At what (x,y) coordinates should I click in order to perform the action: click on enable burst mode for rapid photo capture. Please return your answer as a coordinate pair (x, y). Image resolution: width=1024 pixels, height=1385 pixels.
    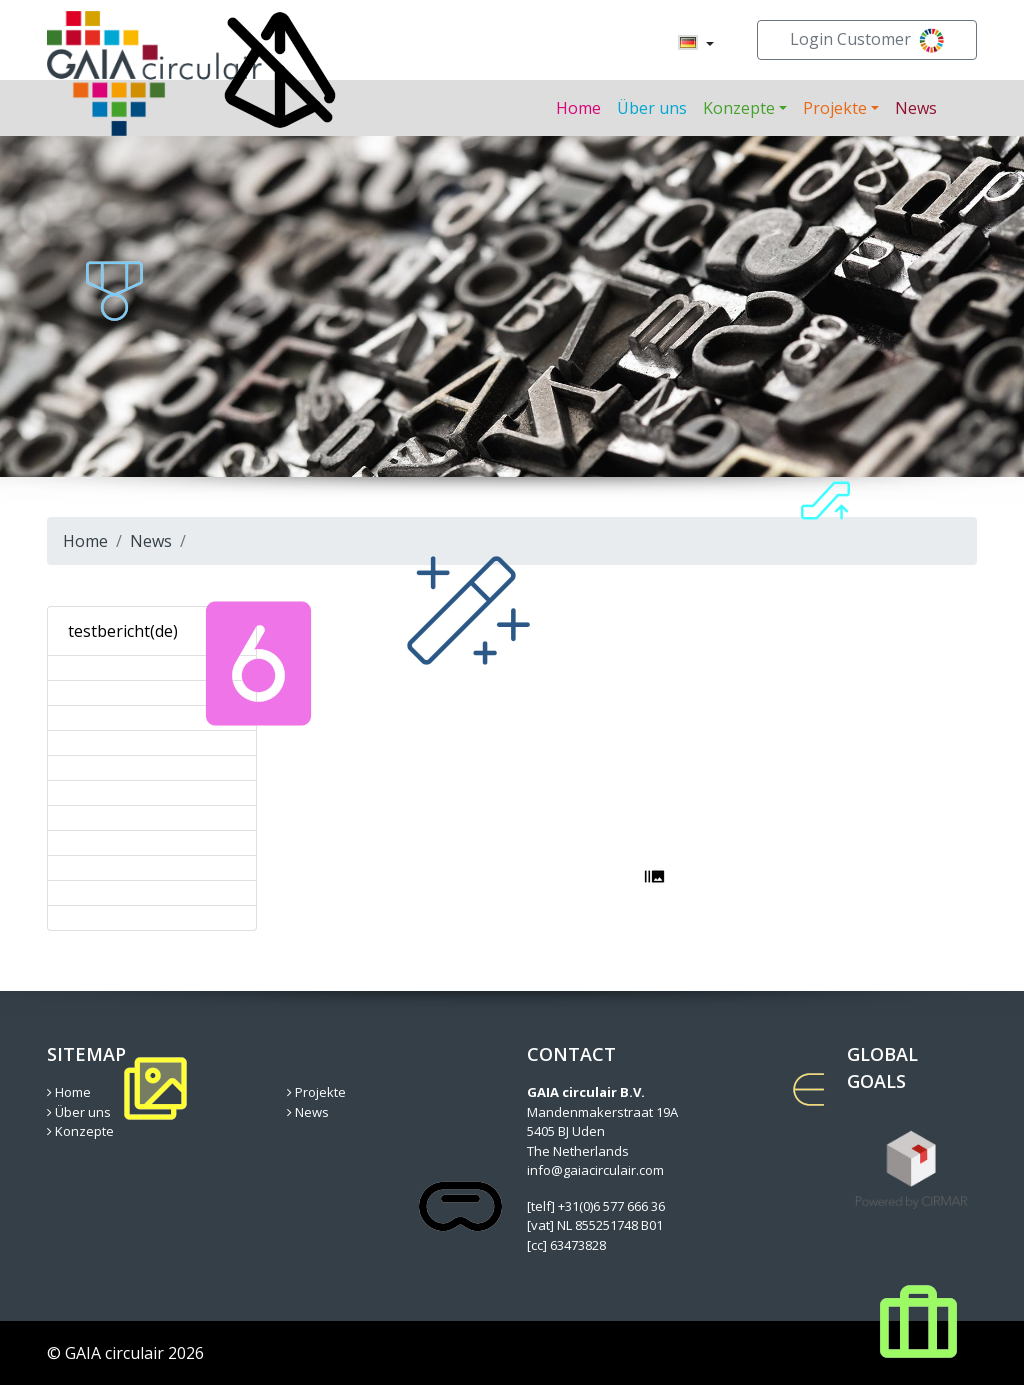
    Looking at the image, I should click on (654, 876).